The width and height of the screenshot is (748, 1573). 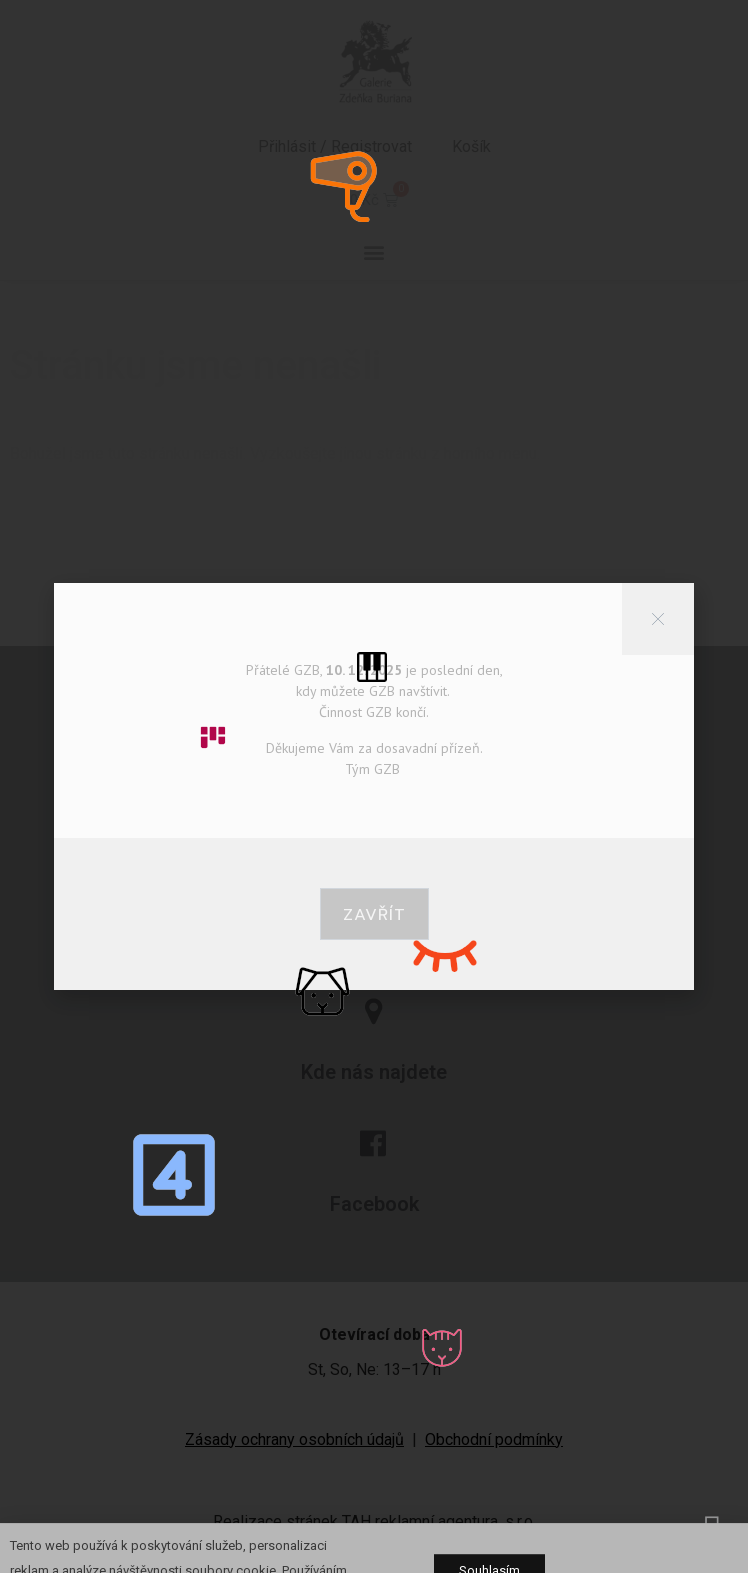 I want to click on open music or piano app, so click(x=372, y=667).